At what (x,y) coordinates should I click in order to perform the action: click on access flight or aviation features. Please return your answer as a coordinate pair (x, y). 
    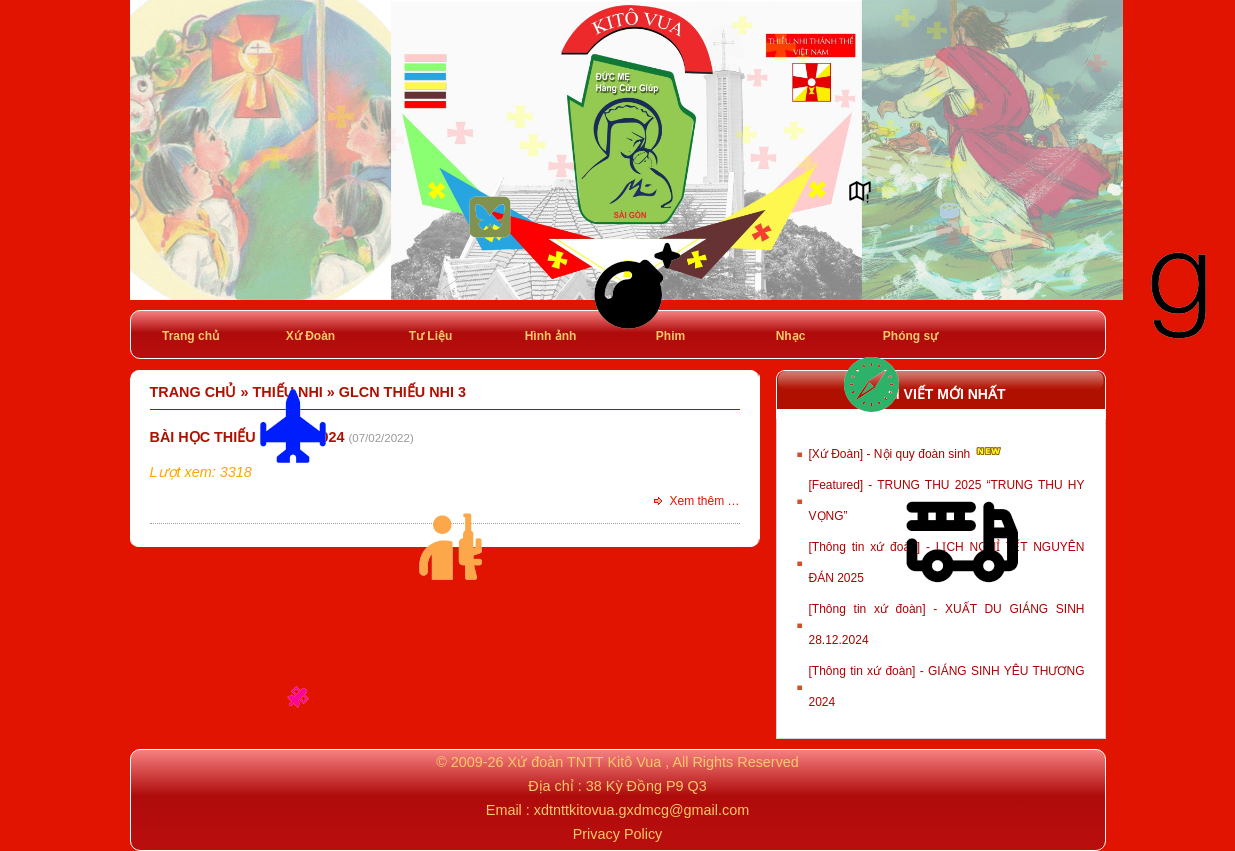
    Looking at the image, I should click on (293, 426).